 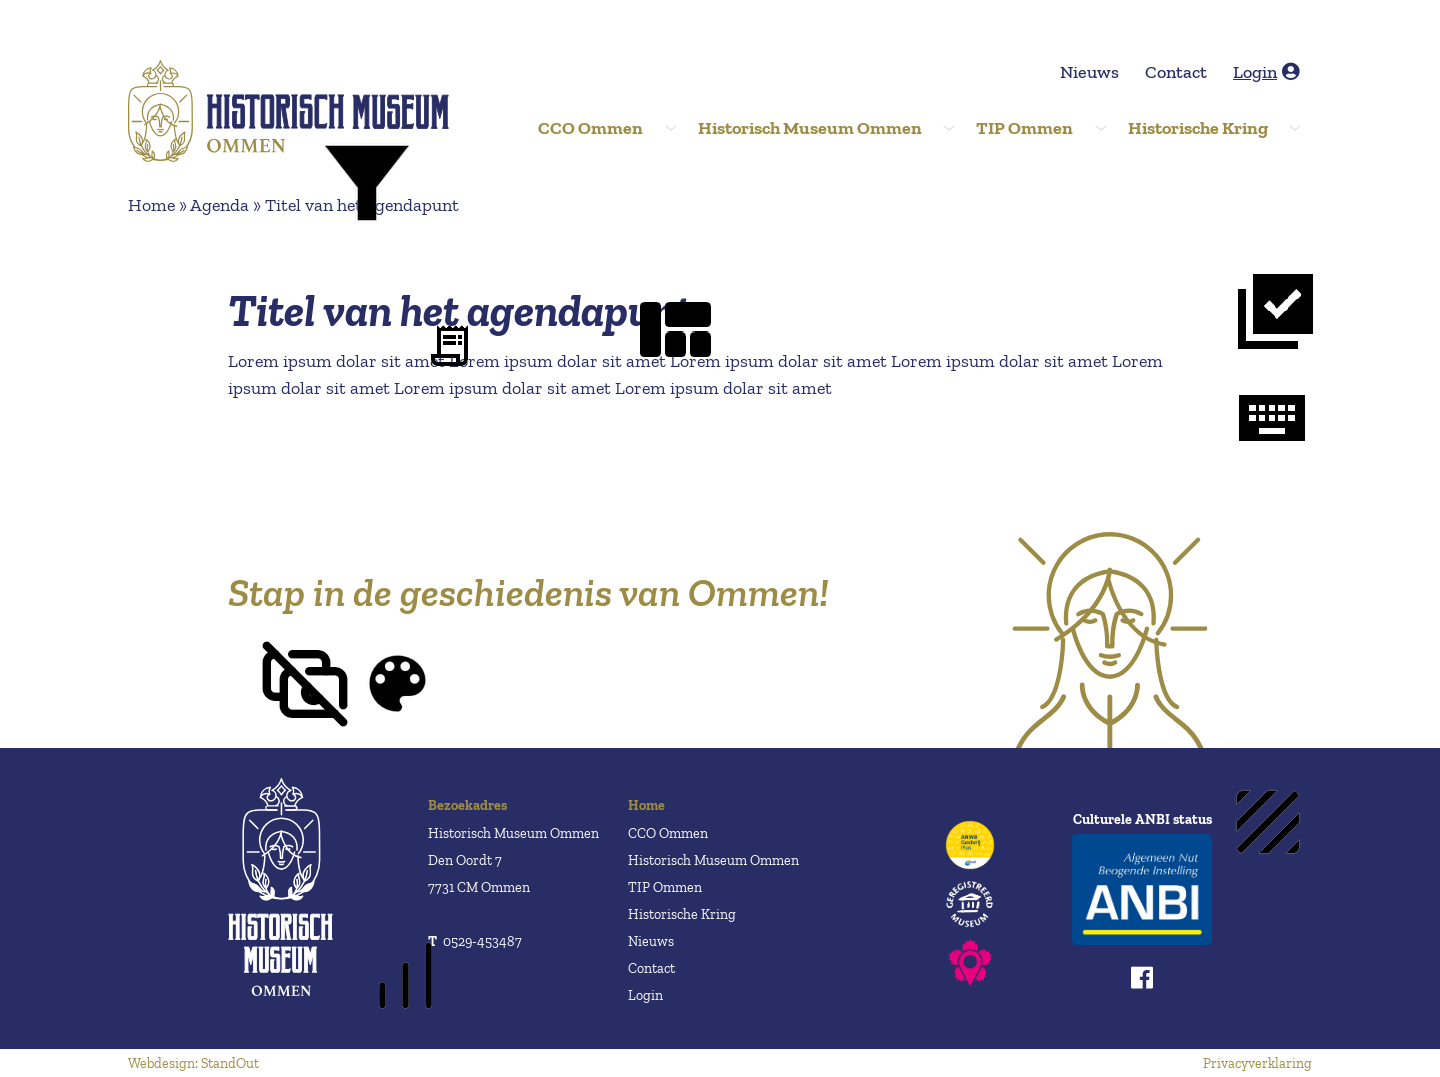 What do you see at coordinates (367, 183) in the screenshot?
I see `filter or sort list results` at bounding box center [367, 183].